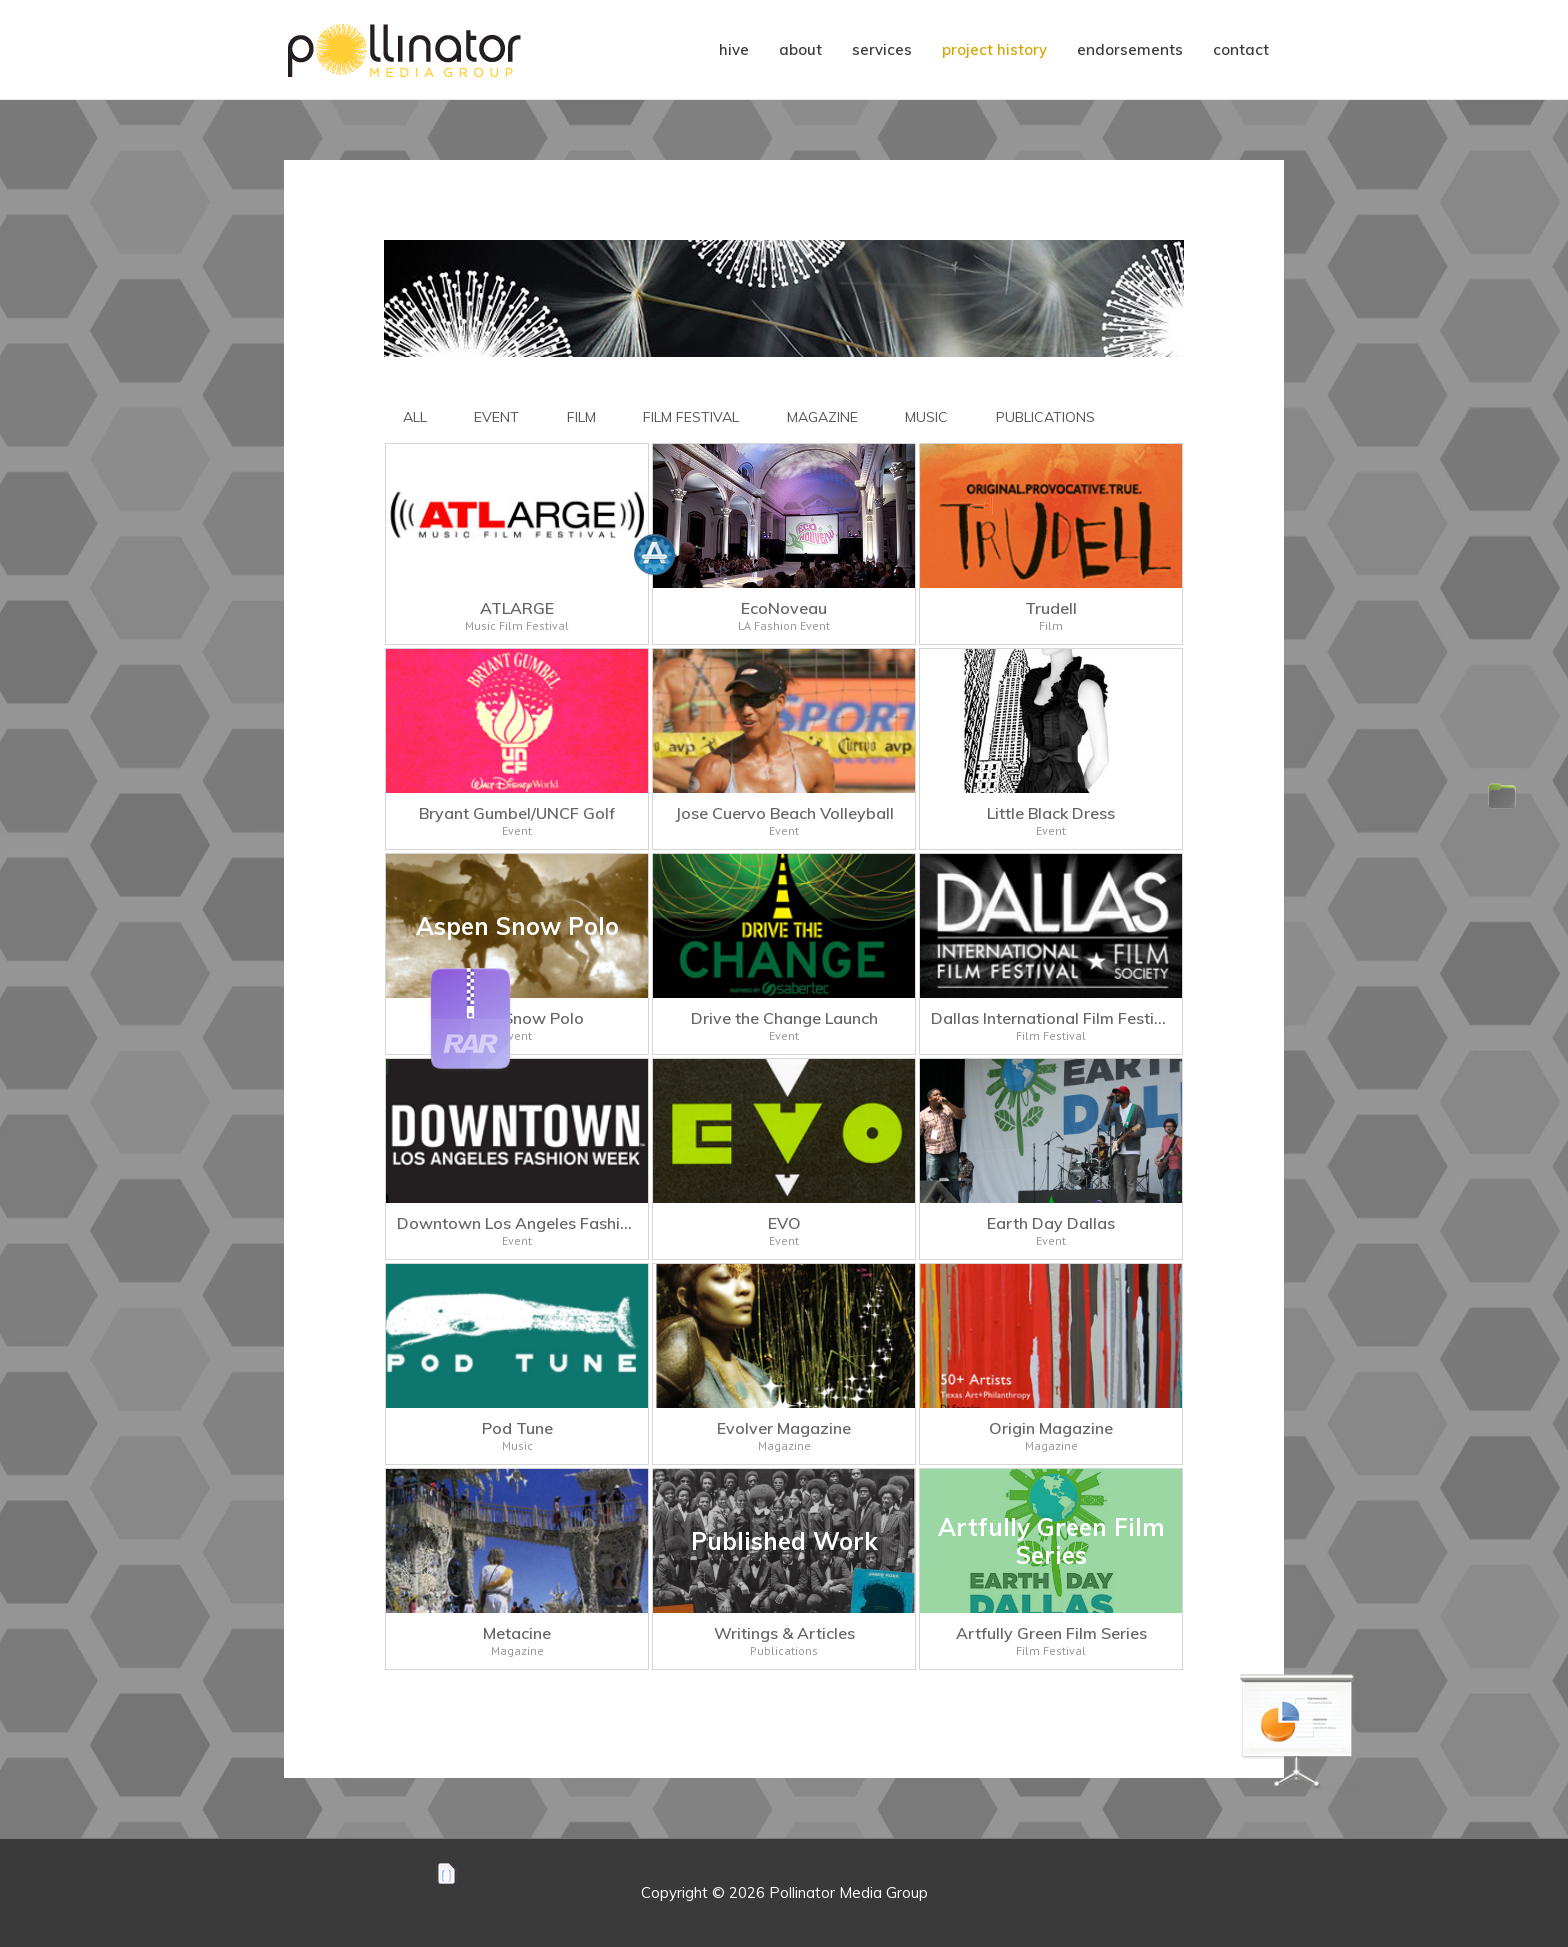  I want to click on open software properties or driver settings, so click(654, 554).